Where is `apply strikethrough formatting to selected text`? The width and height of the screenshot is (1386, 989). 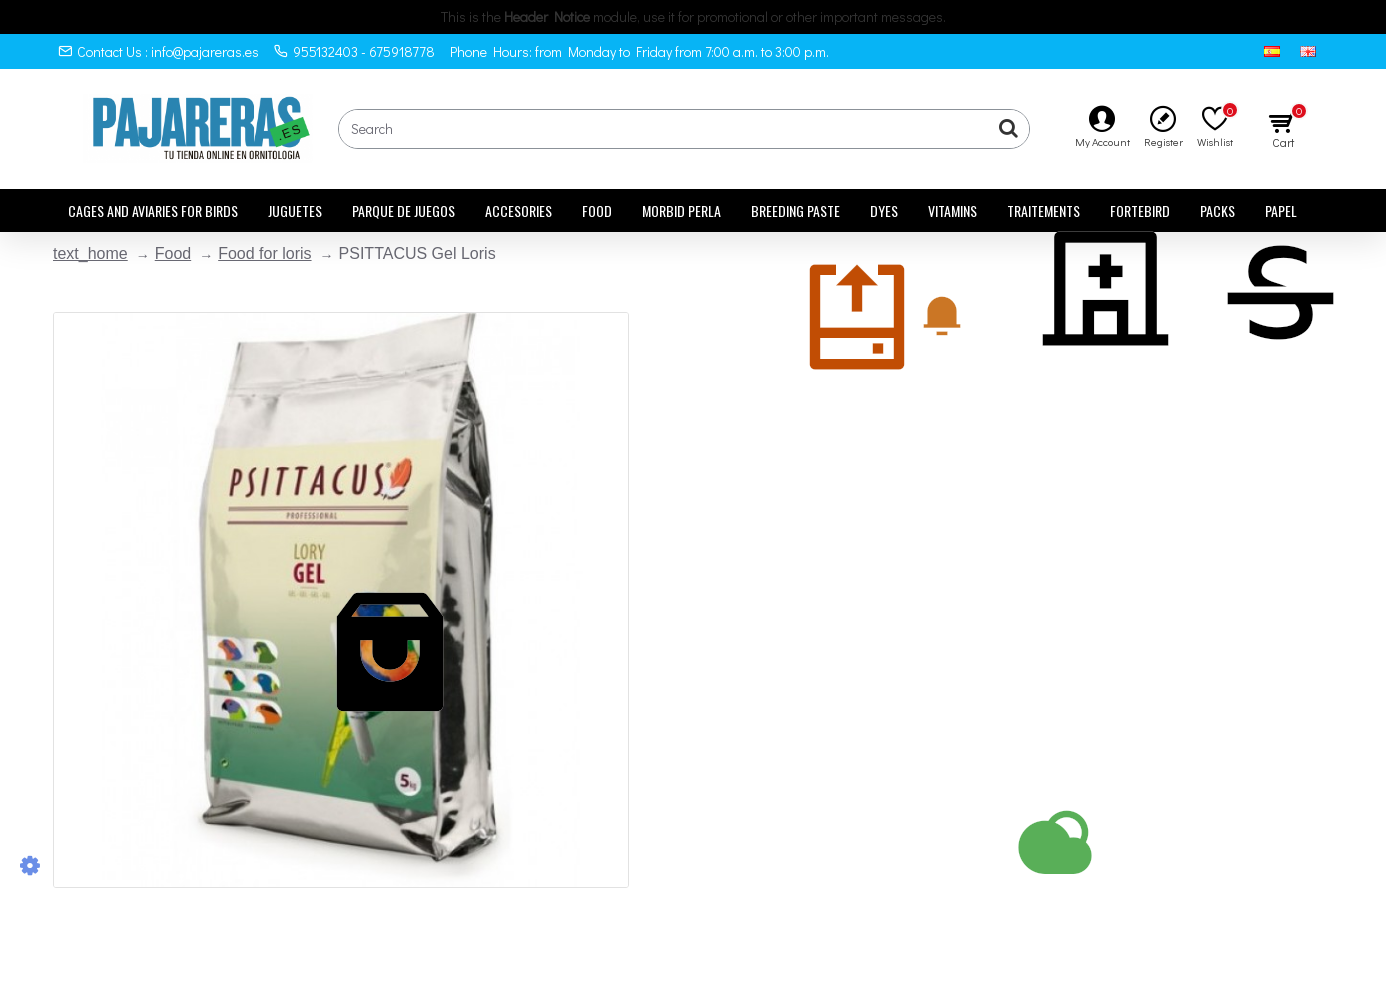
apply strikethrough formatting to selected text is located at coordinates (1280, 292).